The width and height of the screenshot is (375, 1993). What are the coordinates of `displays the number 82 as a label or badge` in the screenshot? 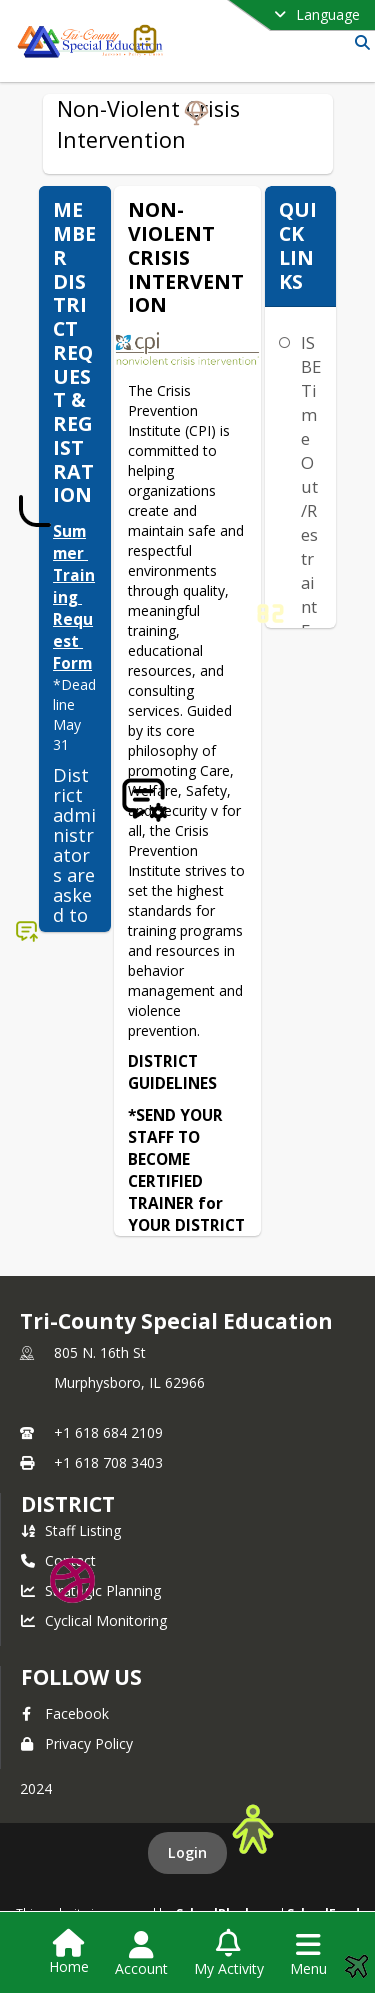 It's located at (270, 613).